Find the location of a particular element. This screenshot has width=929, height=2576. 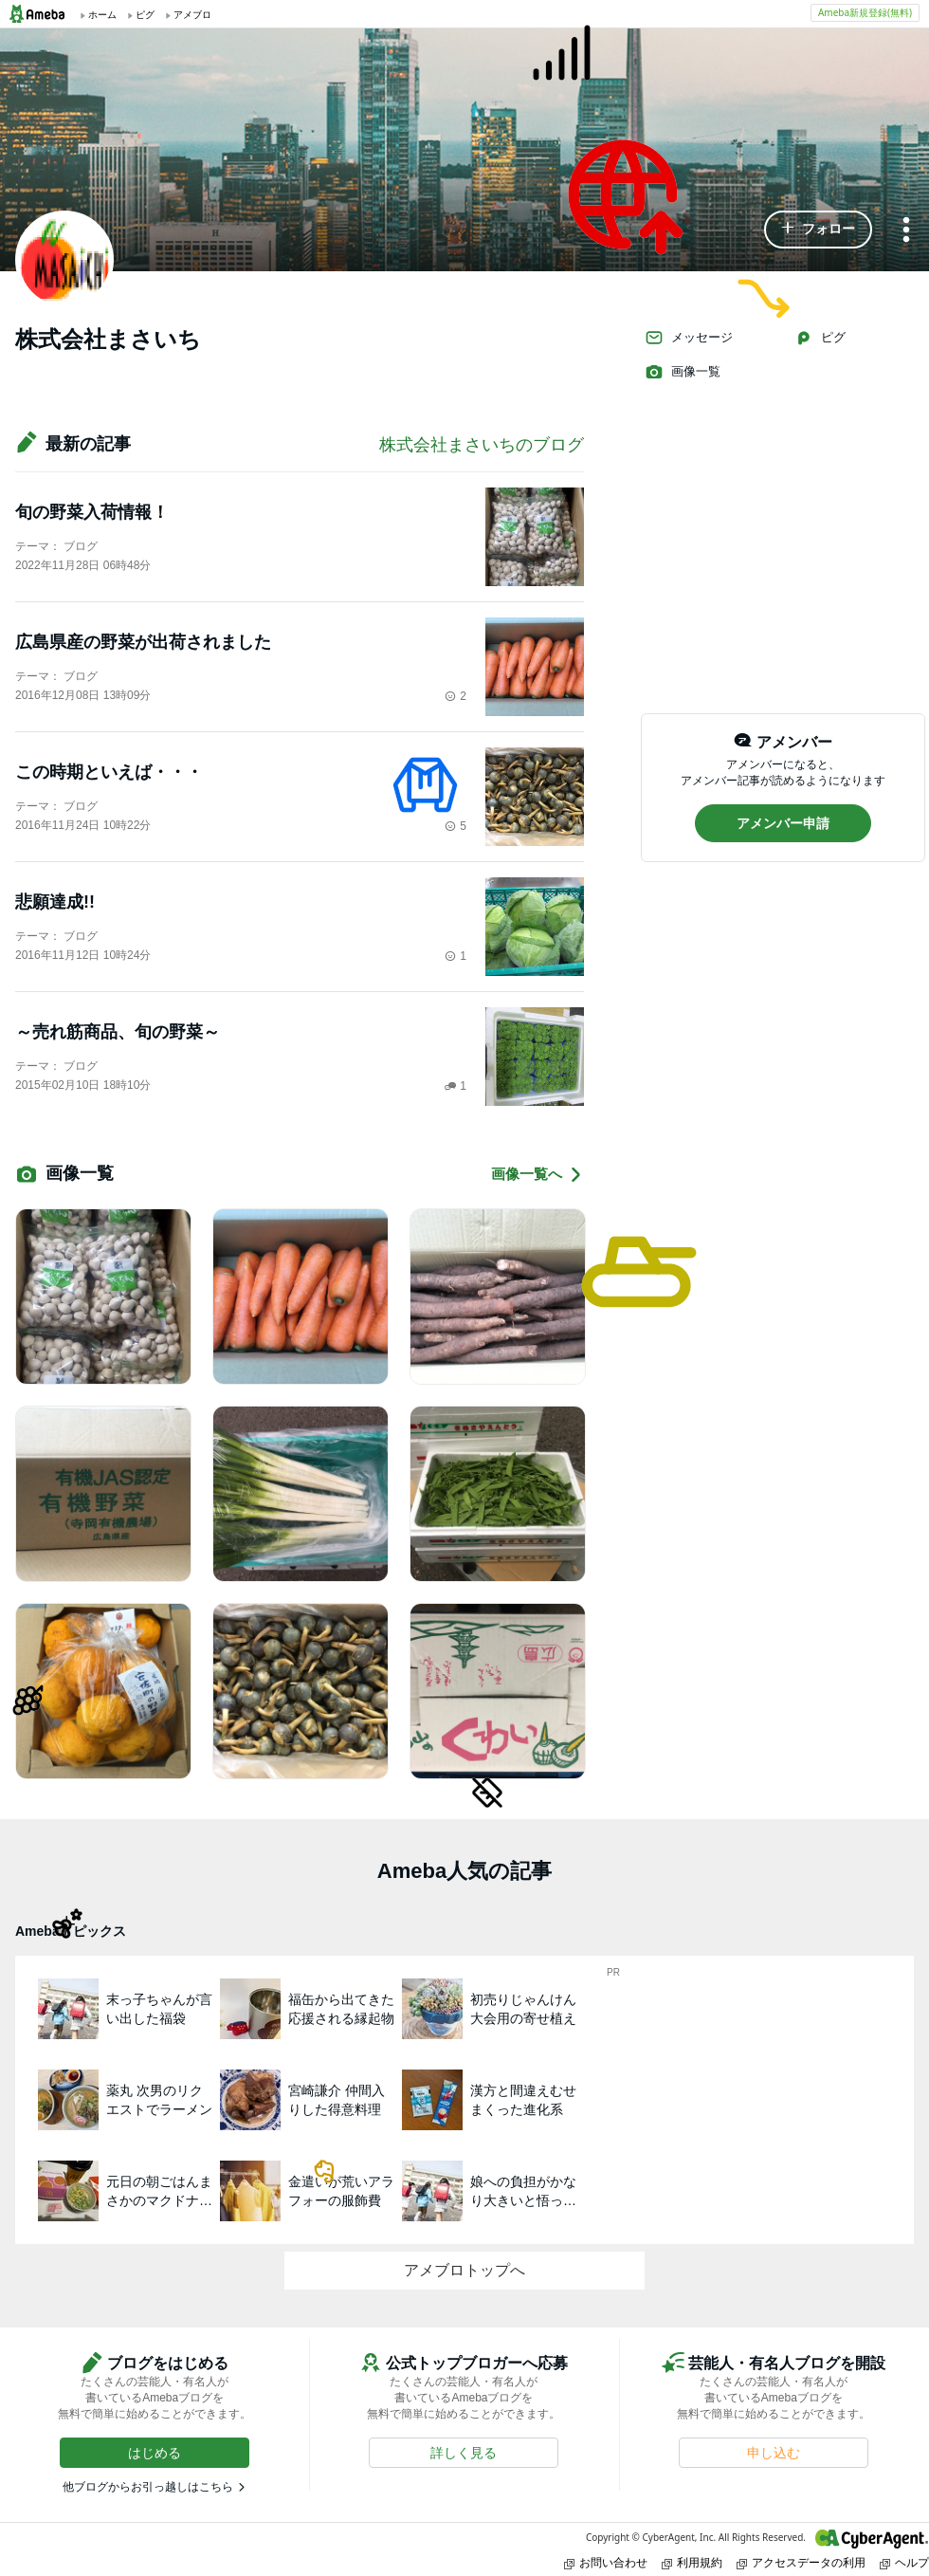

indicates grape or wine-related content is located at coordinates (27, 1700).